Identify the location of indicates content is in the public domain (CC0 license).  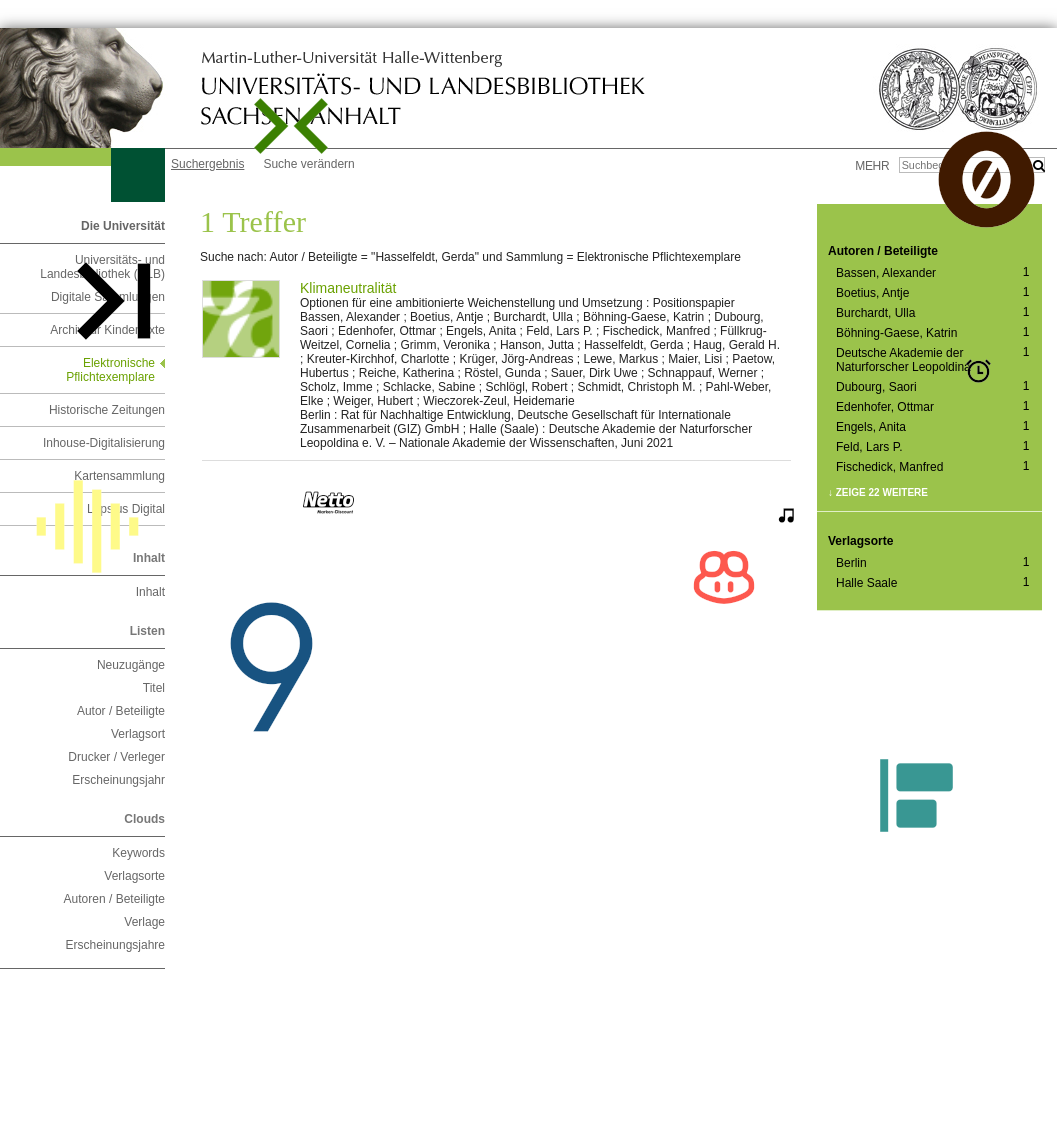
(986, 179).